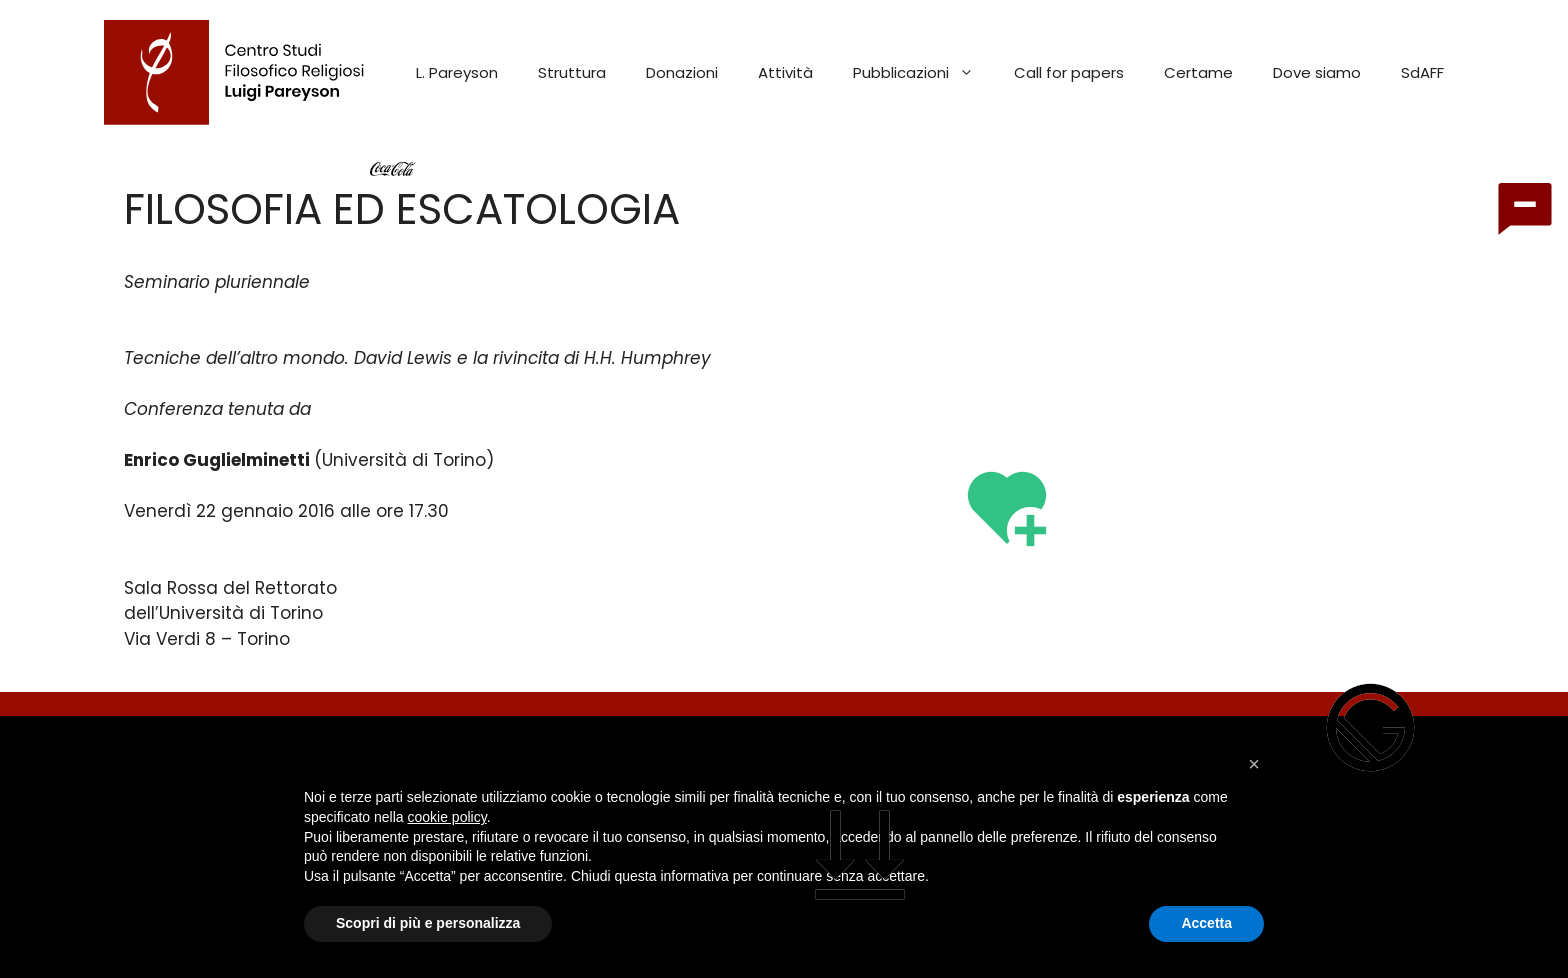 The height and width of the screenshot is (978, 1568). I want to click on Gatsby framework logo, so click(1370, 727).